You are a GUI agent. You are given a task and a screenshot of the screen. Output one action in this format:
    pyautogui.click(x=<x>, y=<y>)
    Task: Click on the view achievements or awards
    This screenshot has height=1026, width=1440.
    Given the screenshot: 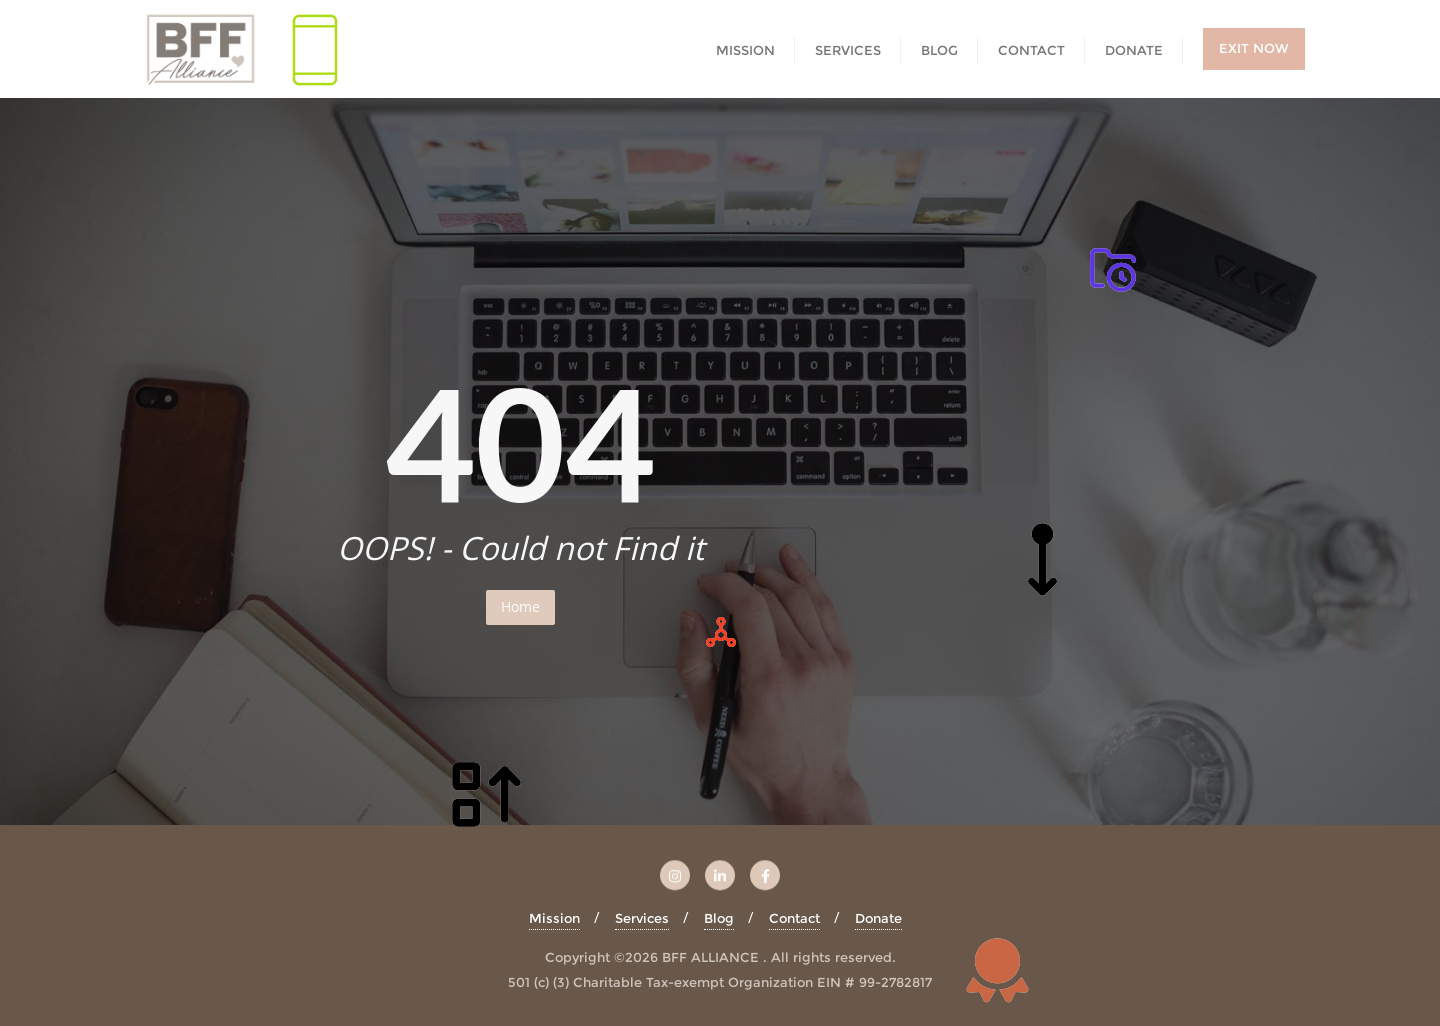 What is the action you would take?
    pyautogui.click(x=997, y=970)
    